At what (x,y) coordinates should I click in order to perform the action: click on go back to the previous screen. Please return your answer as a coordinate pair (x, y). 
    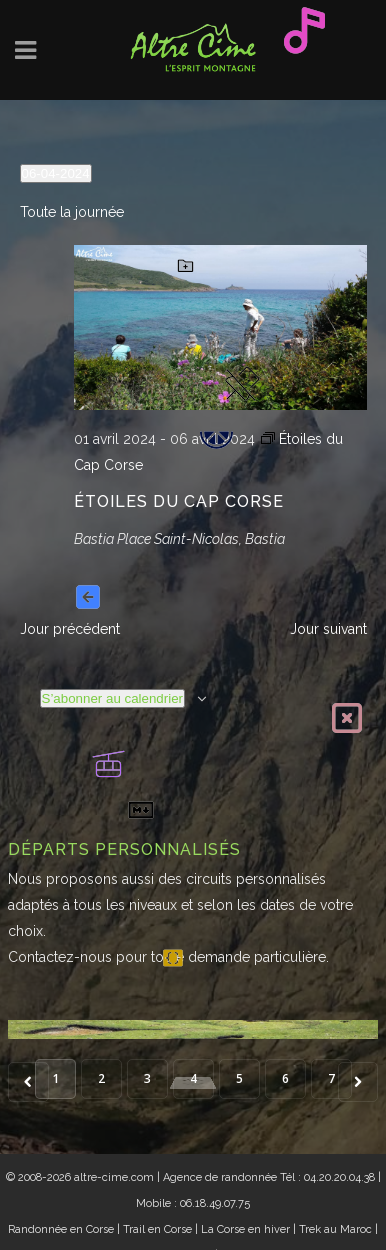
    Looking at the image, I should click on (88, 597).